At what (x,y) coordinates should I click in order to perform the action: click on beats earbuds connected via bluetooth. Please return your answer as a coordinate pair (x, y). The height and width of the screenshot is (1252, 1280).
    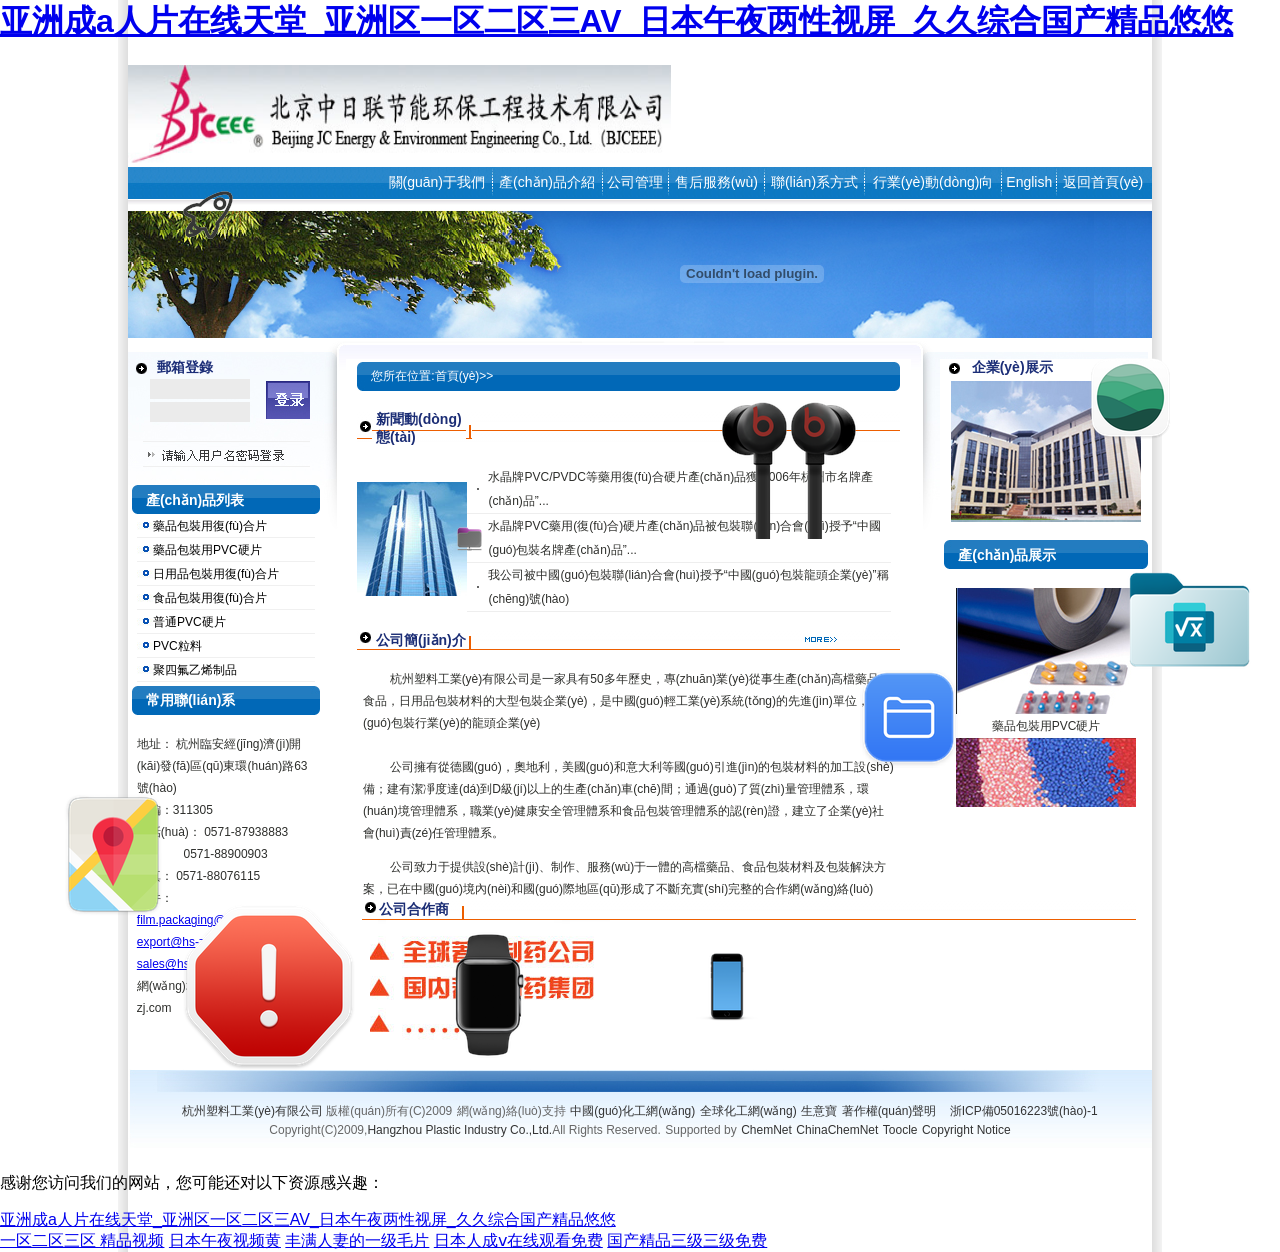
    Looking at the image, I should click on (789, 463).